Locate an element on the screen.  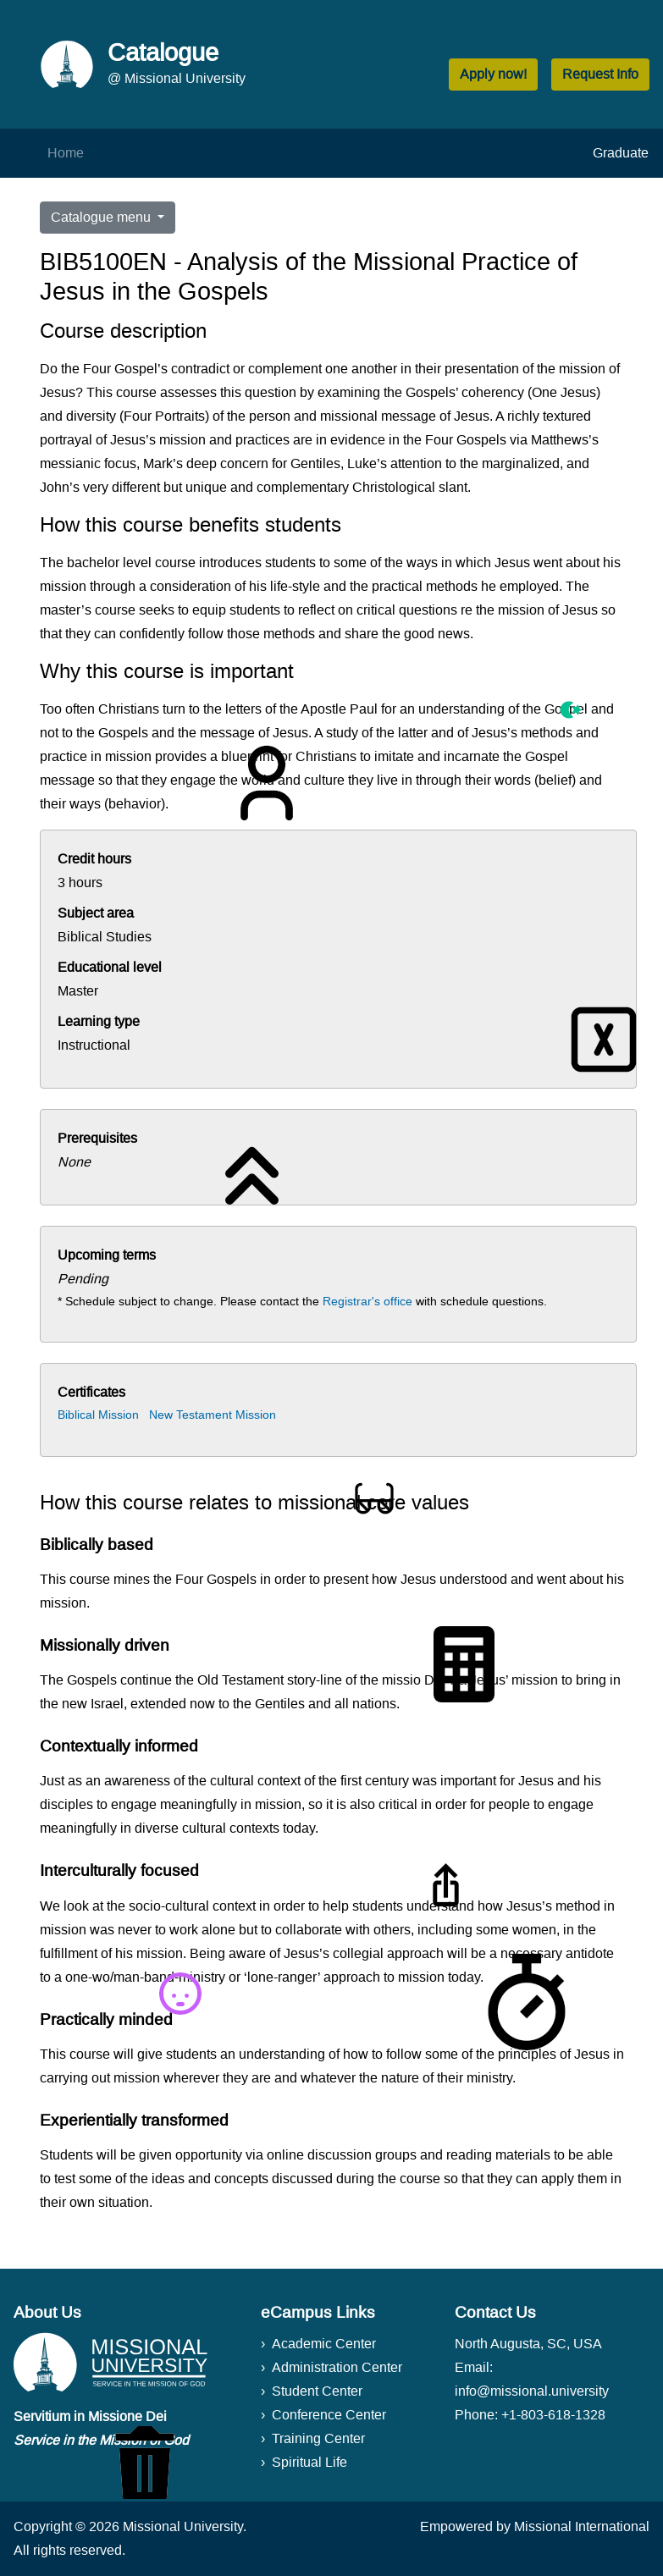
indicates a sad or disappointed mood is located at coordinates (180, 1994).